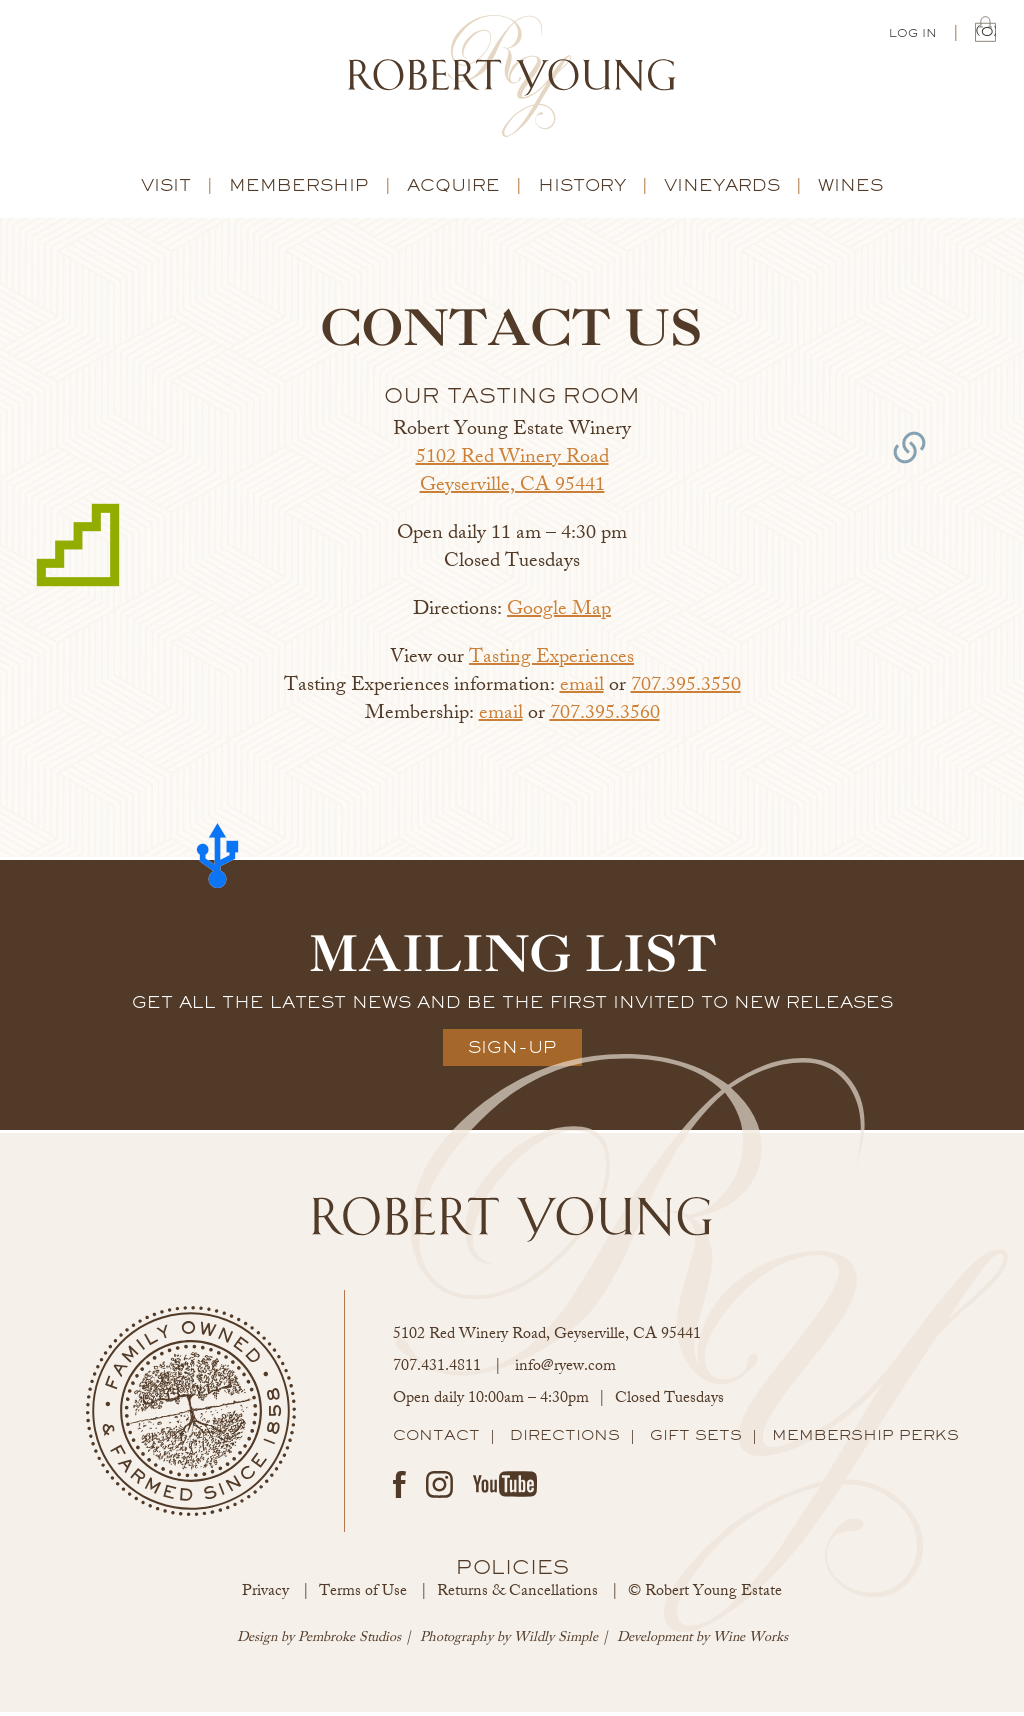 This screenshot has width=1024, height=1716. What do you see at coordinates (909, 447) in the screenshot?
I see `view linked items or connections` at bounding box center [909, 447].